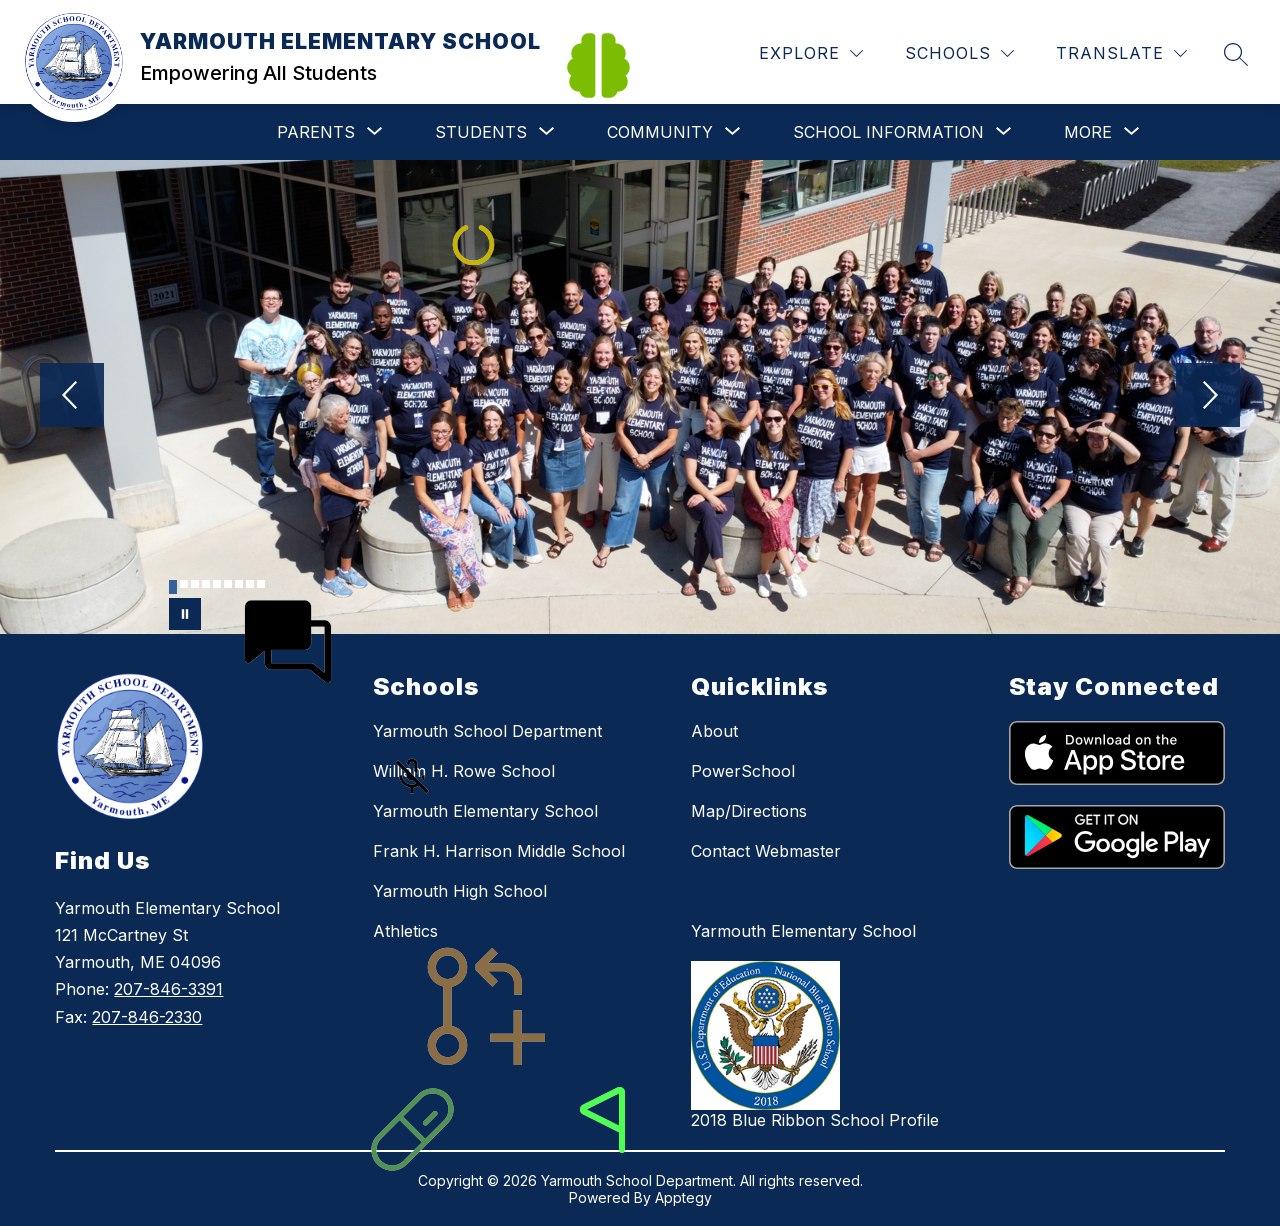  What do you see at coordinates (604, 1120) in the screenshot?
I see `mark or flag an item for review` at bounding box center [604, 1120].